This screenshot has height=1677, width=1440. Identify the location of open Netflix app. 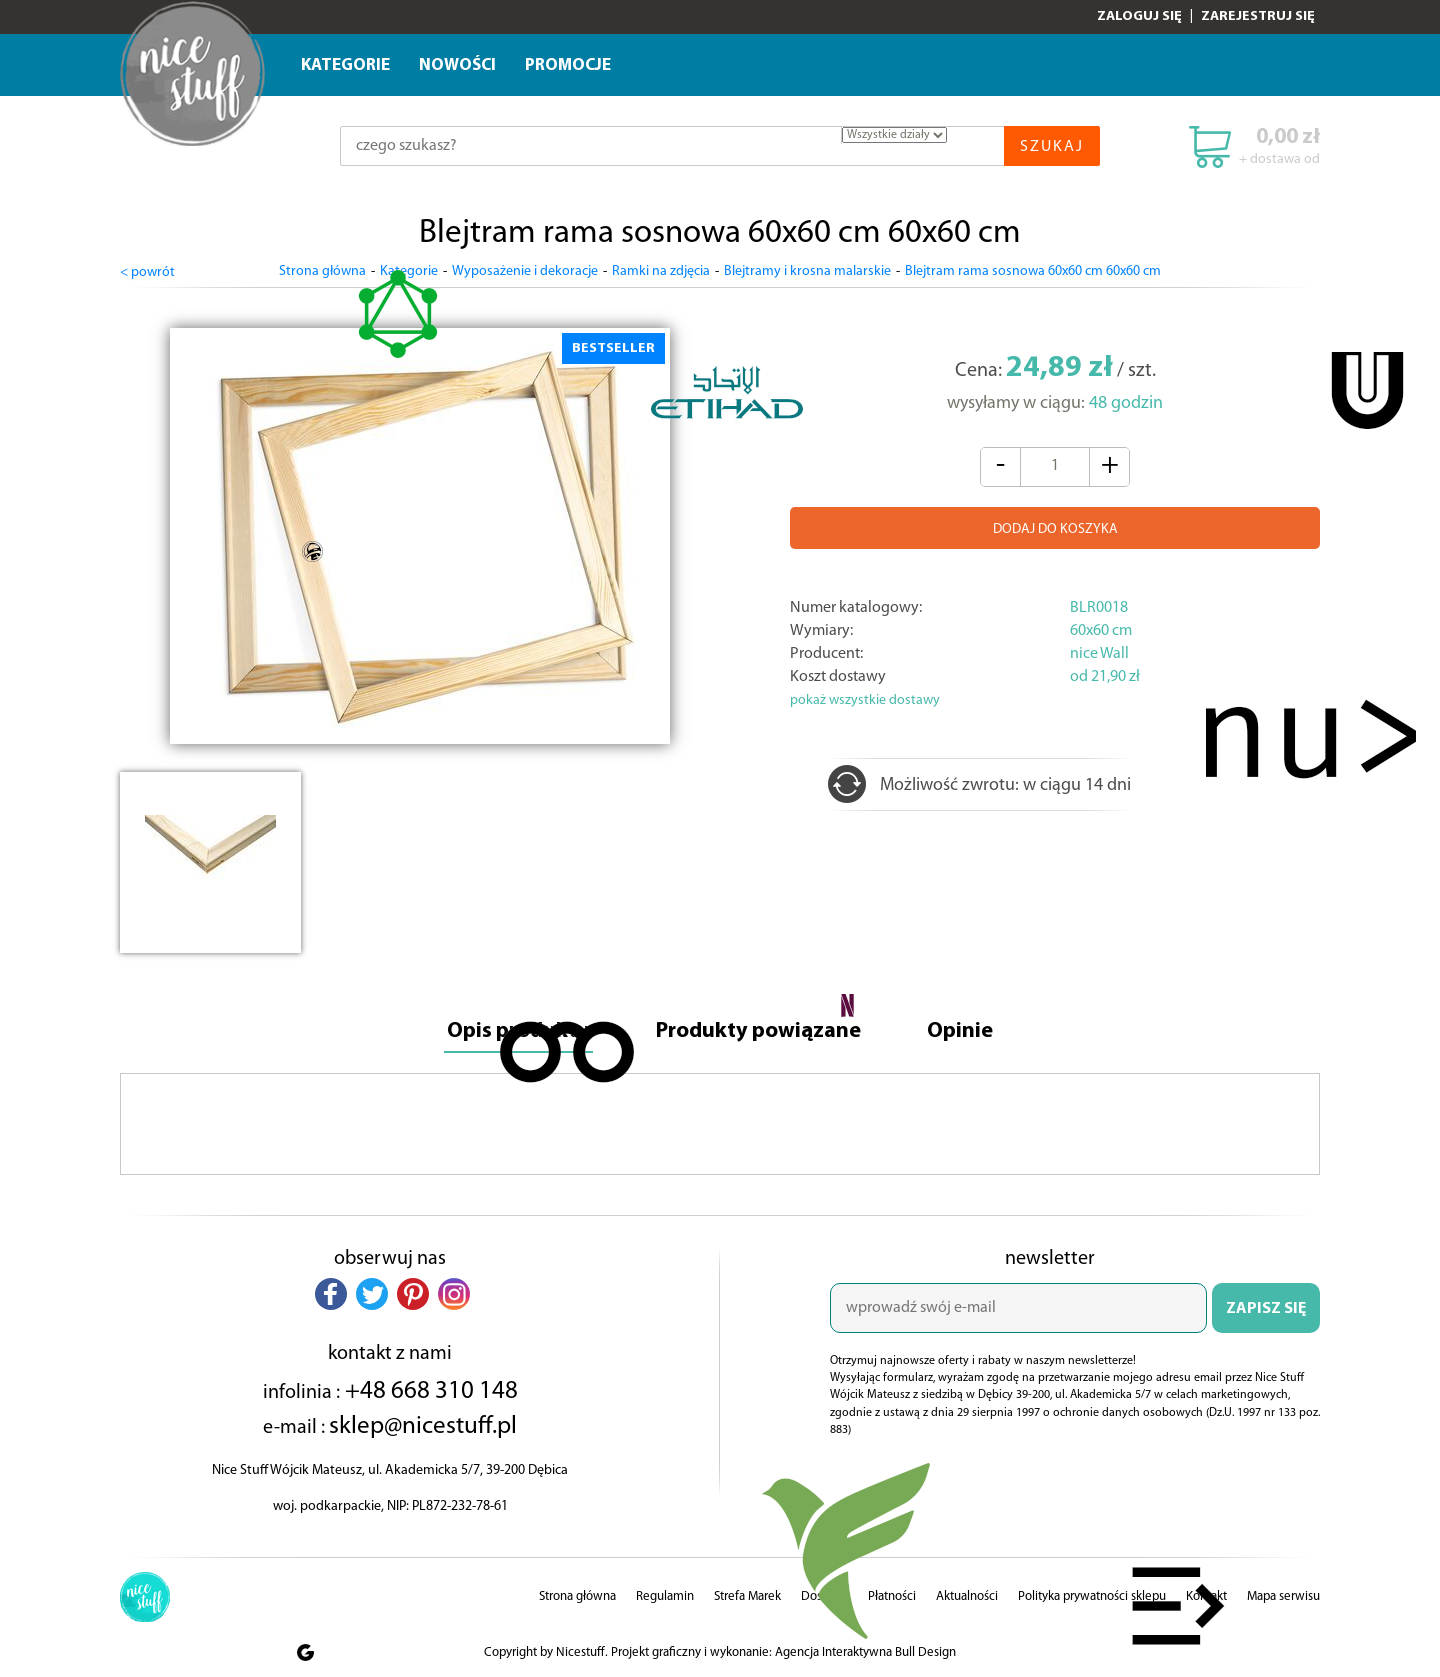
(847, 1005).